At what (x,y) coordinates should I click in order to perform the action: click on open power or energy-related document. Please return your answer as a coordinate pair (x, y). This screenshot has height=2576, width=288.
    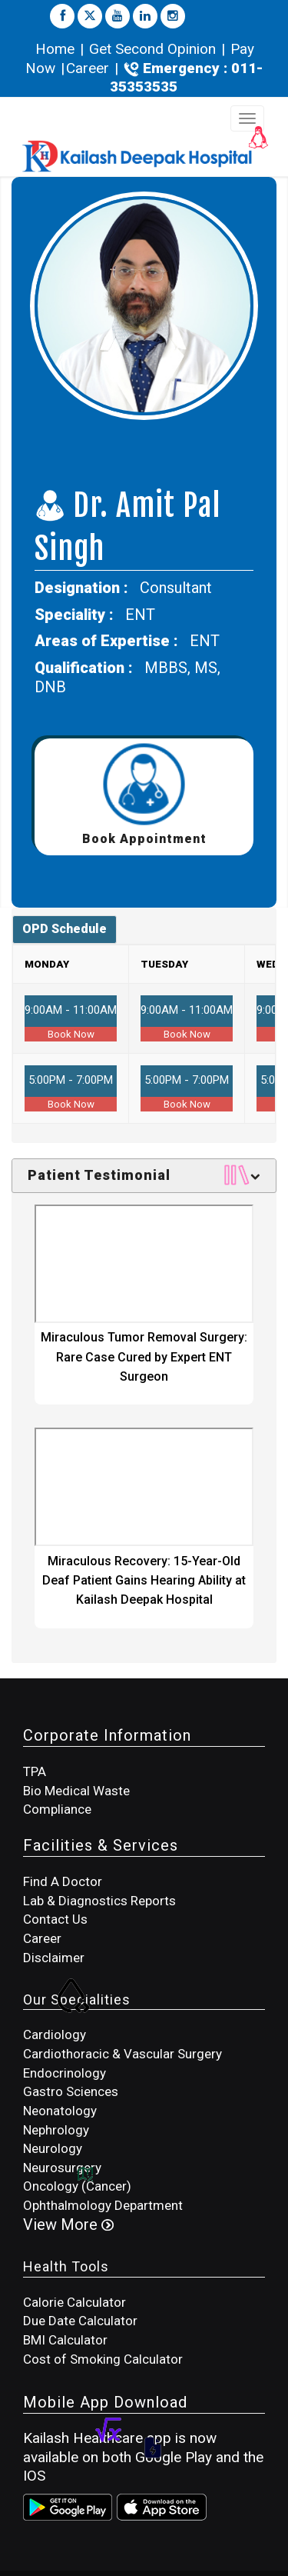
    Looking at the image, I should click on (153, 2448).